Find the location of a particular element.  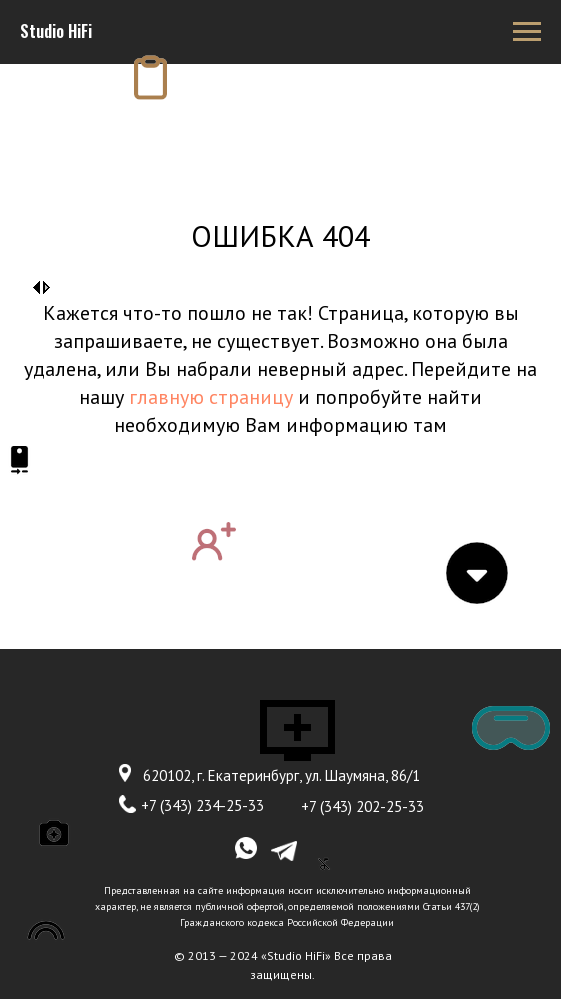

expand dropdown menu is located at coordinates (477, 573).